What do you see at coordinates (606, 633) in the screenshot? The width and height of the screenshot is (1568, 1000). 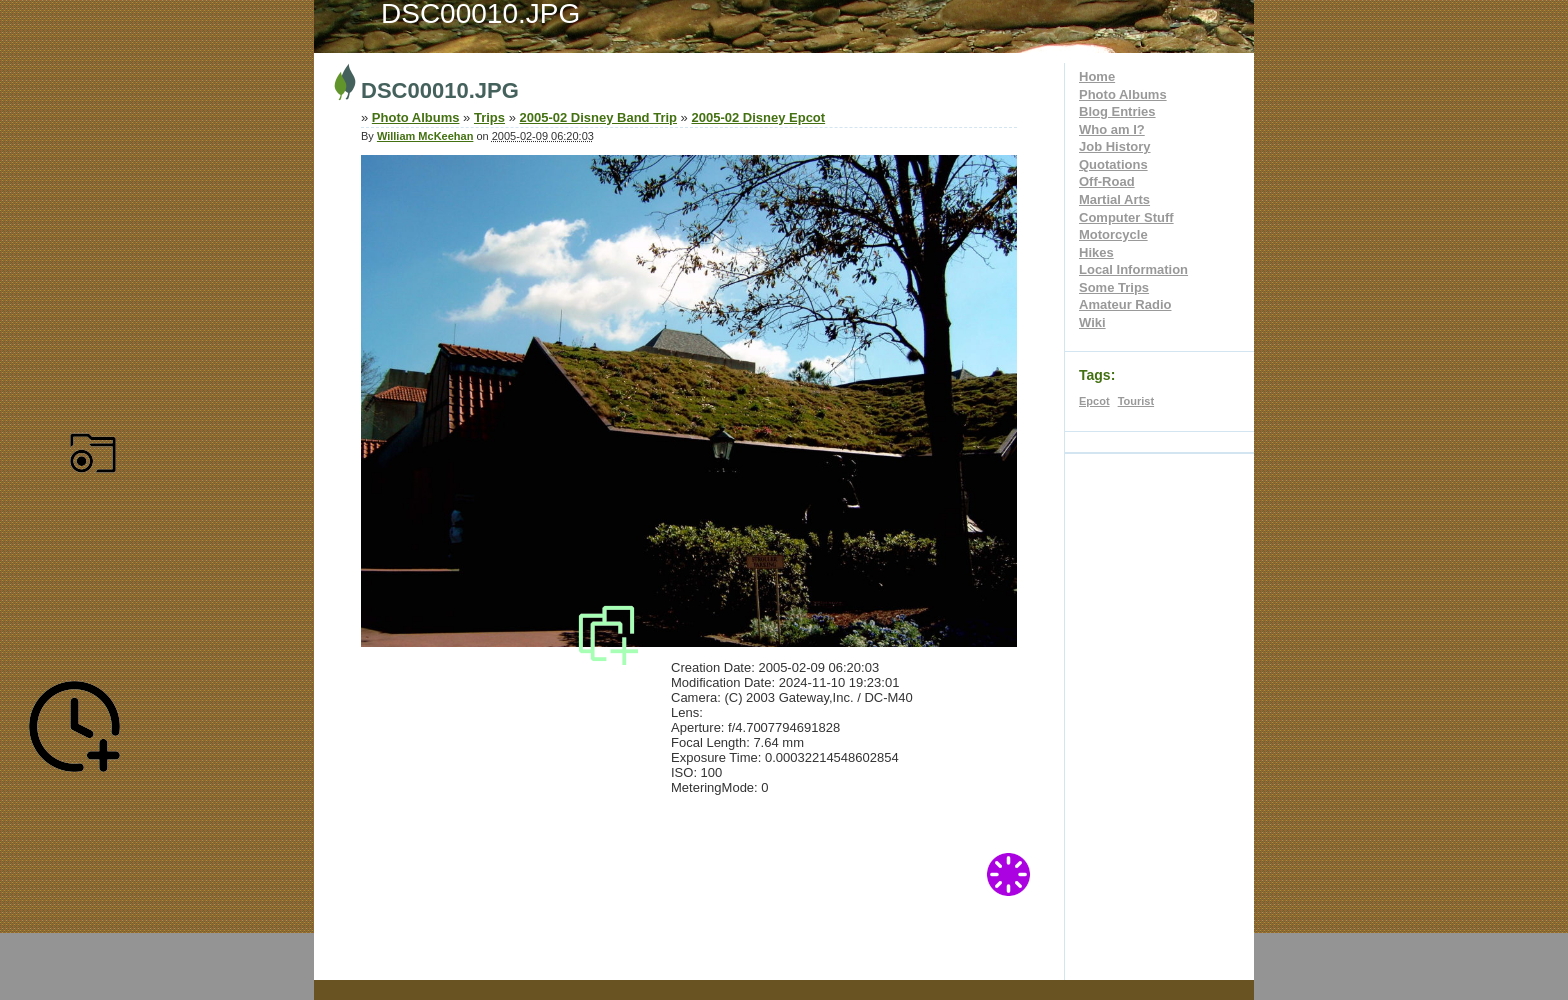 I see `create a new collection` at bounding box center [606, 633].